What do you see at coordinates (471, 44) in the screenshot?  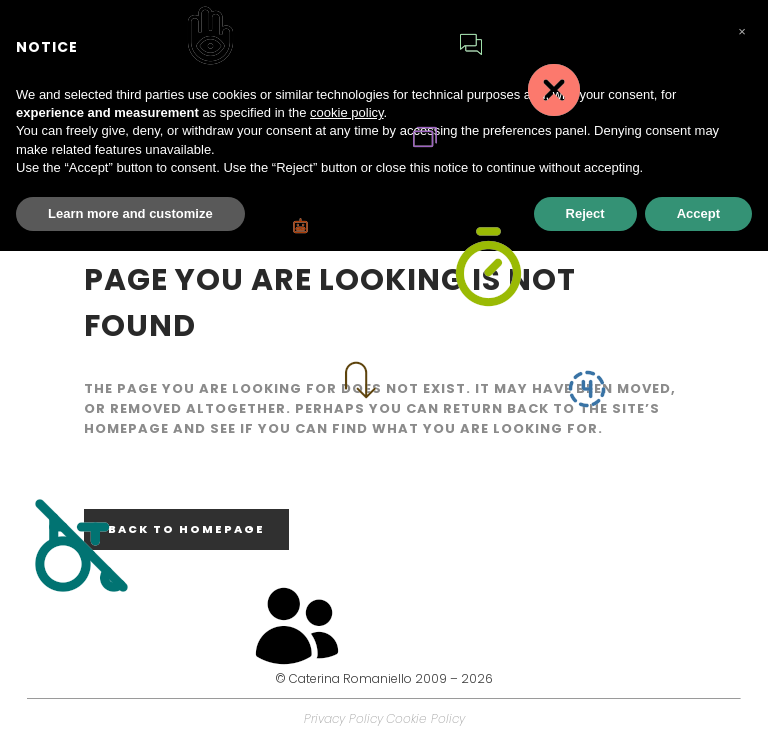 I see `open your conversations` at bounding box center [471, 44].